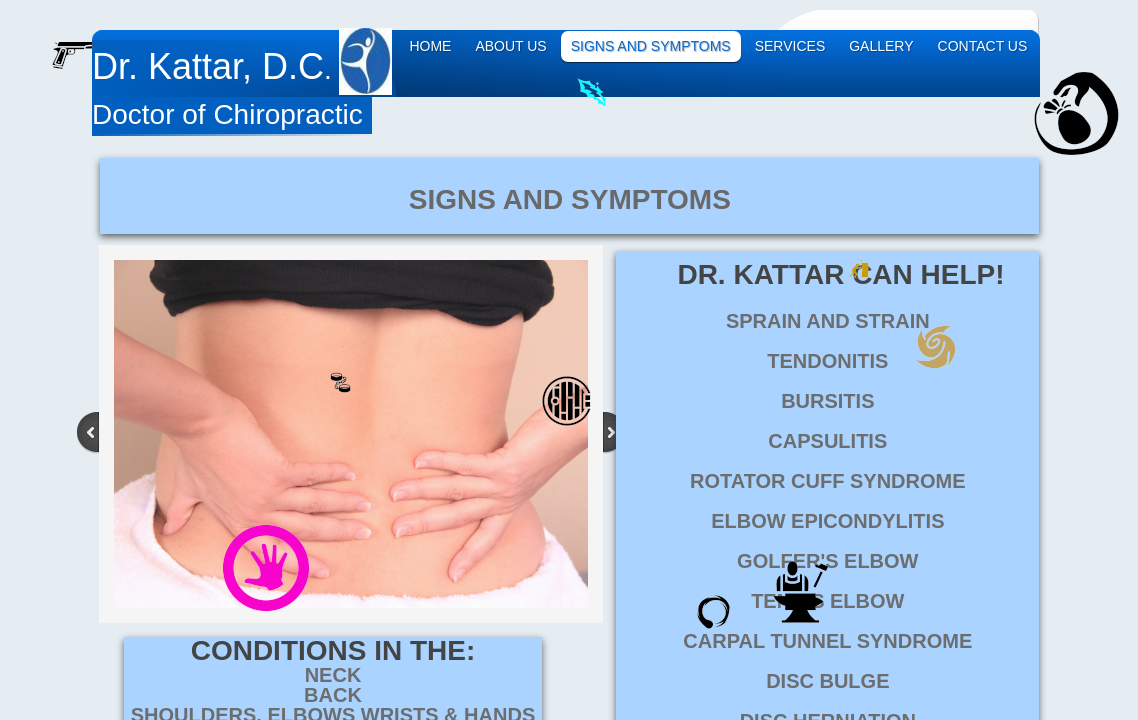  Describe the element at coordinates (858, 267) in the screenshot. I see `push to activate or move an object` at that location.